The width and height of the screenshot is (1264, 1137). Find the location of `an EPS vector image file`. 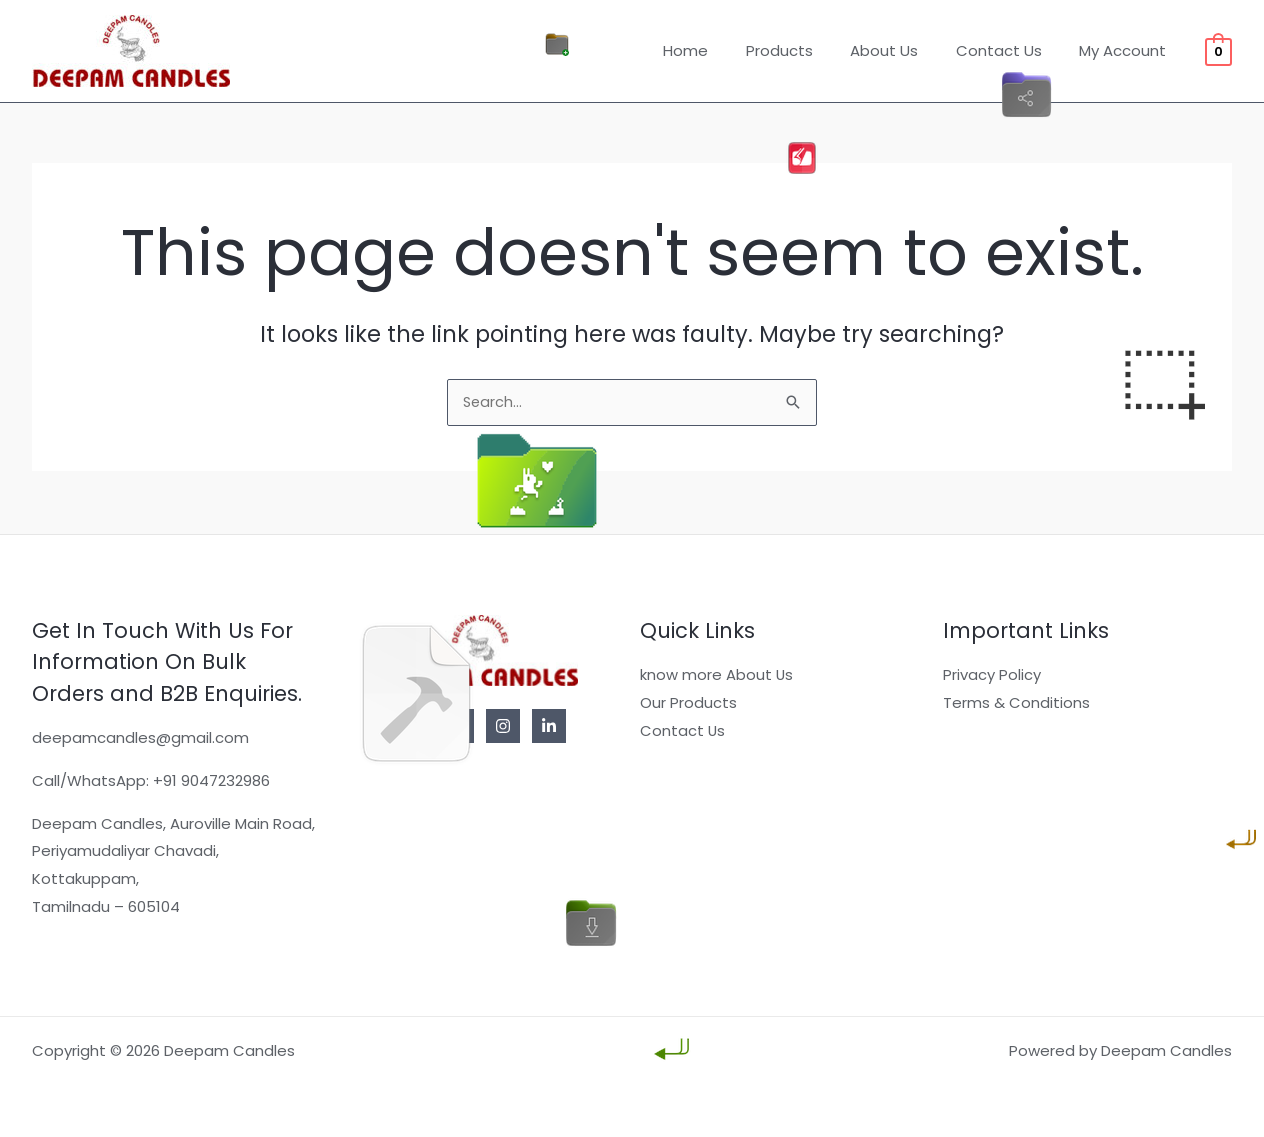

an EPS vector image file is located at coordinates (802, 158).